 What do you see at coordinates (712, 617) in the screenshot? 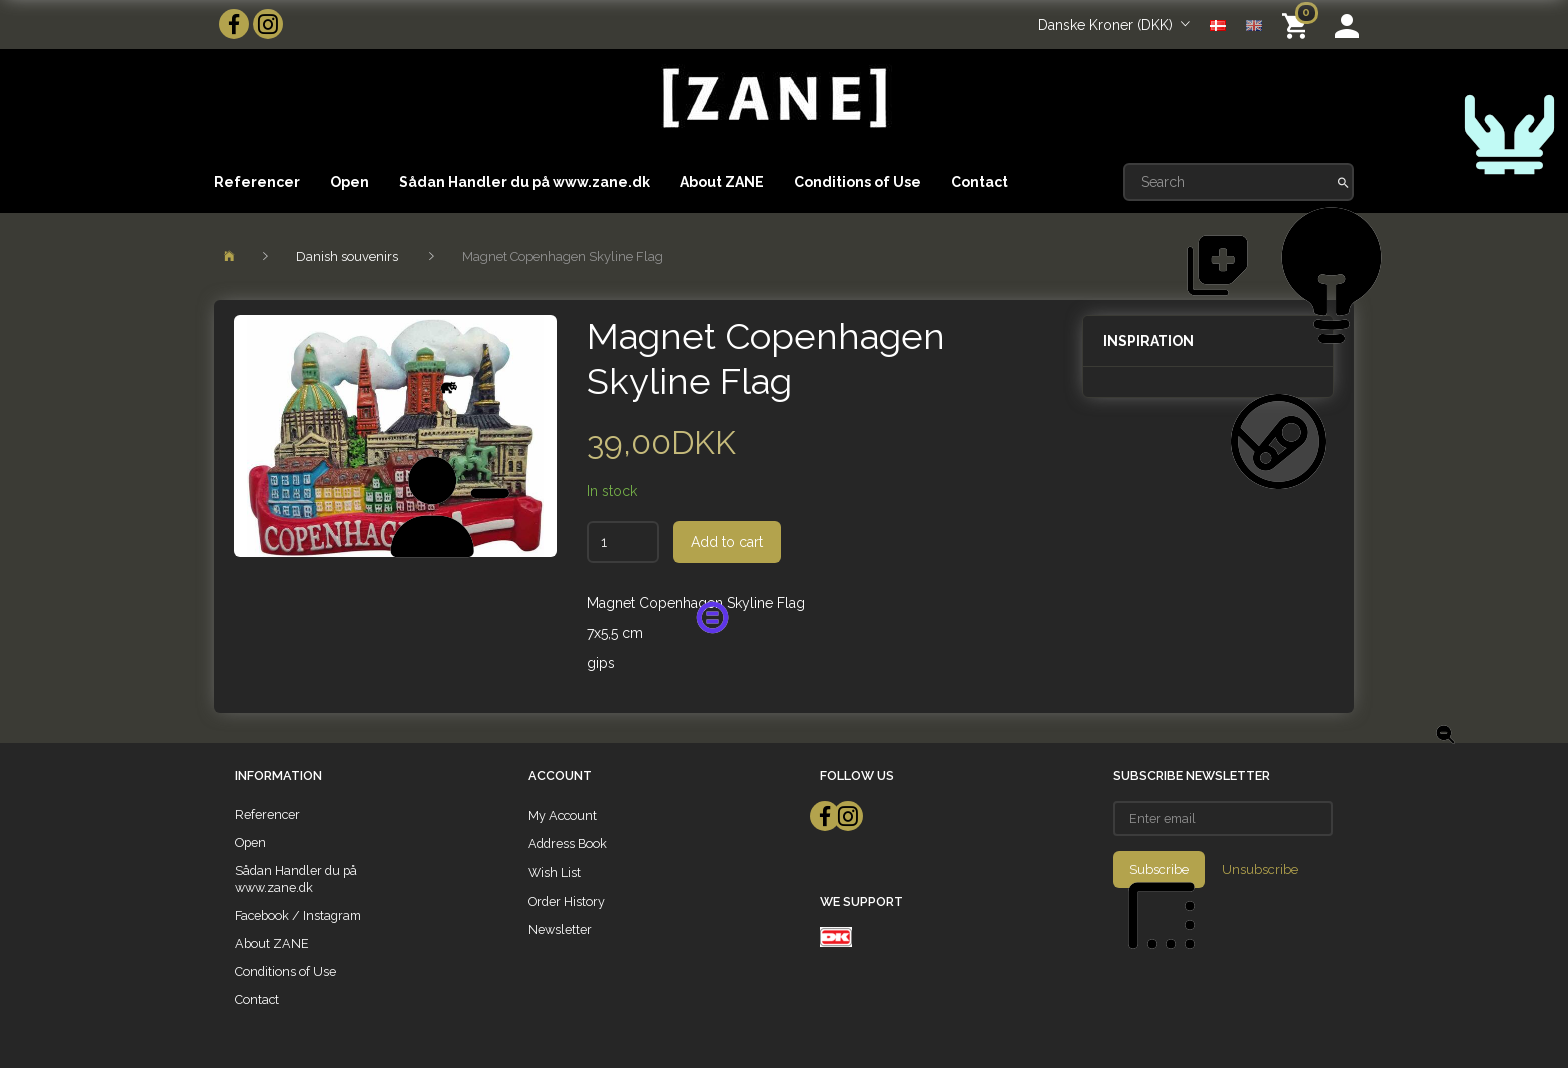
I see `indicates an unverified conditional breakpoint in debug mode` at bounding box center [712, 617].